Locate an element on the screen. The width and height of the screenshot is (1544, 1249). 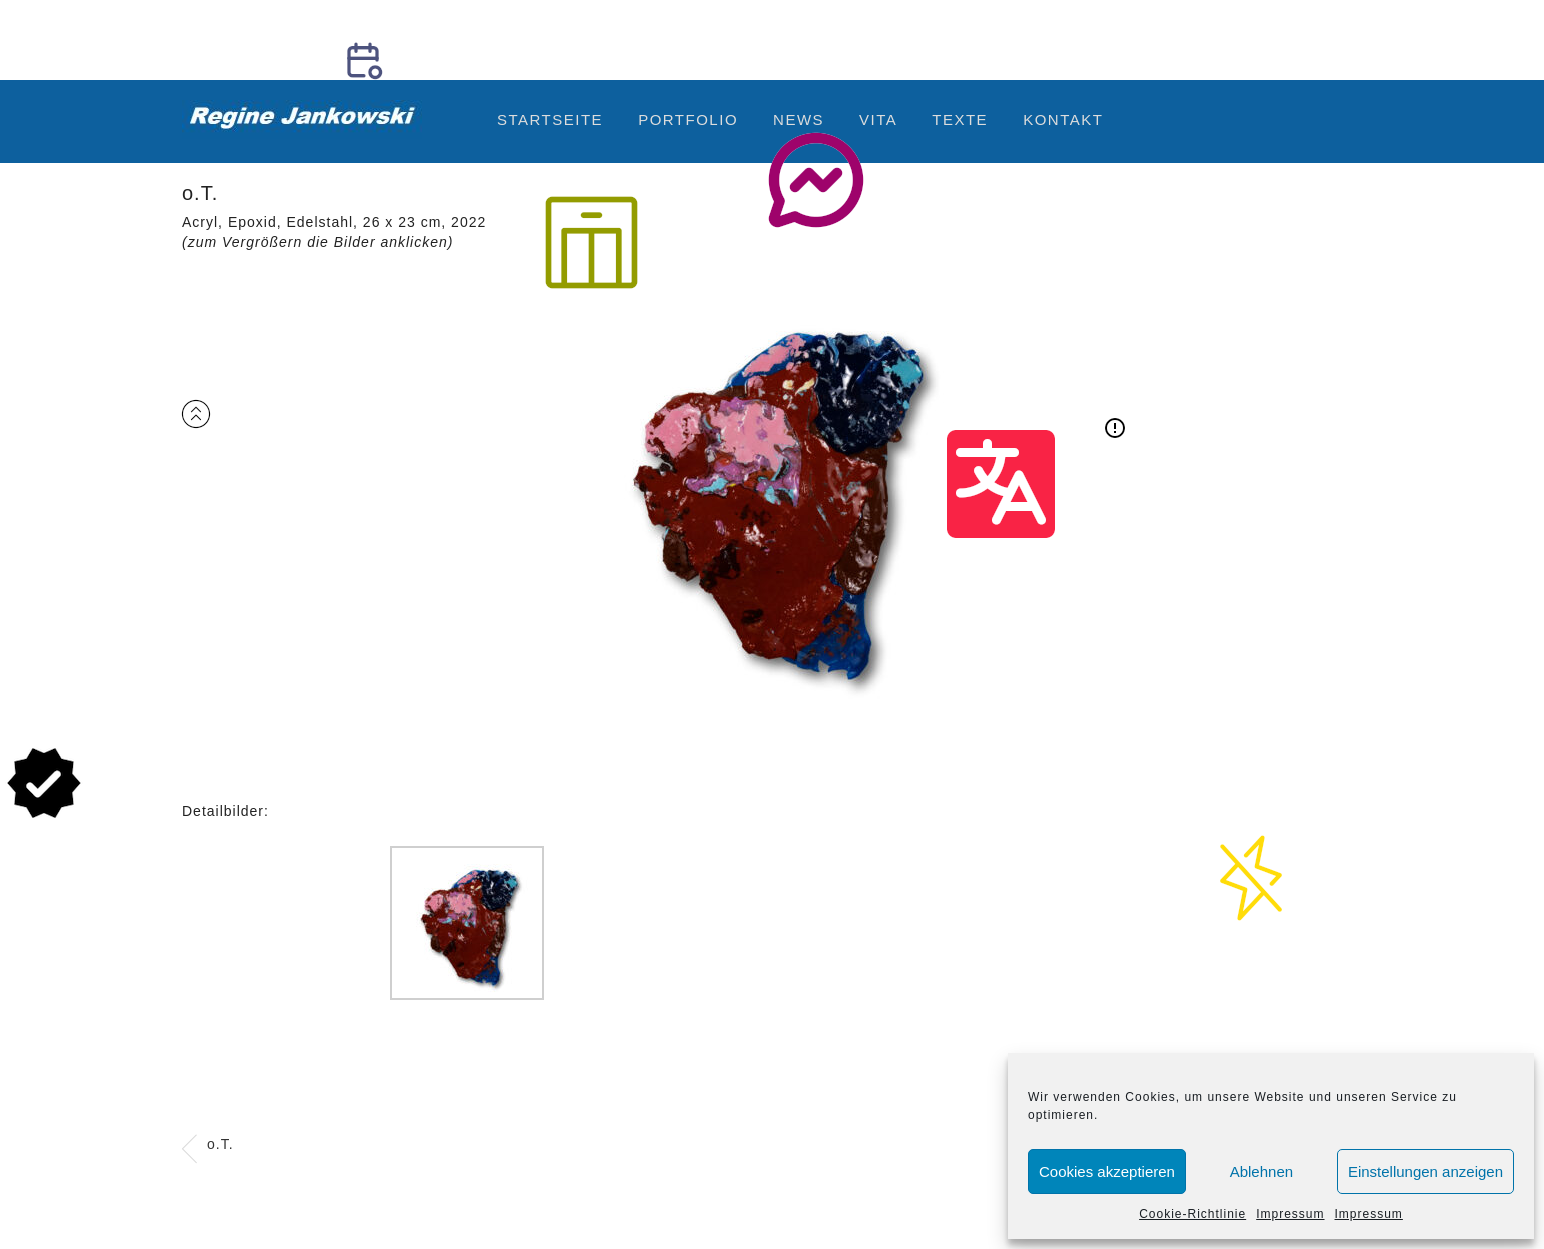
indicates elevator access or location is located at coordinates (591, 242).